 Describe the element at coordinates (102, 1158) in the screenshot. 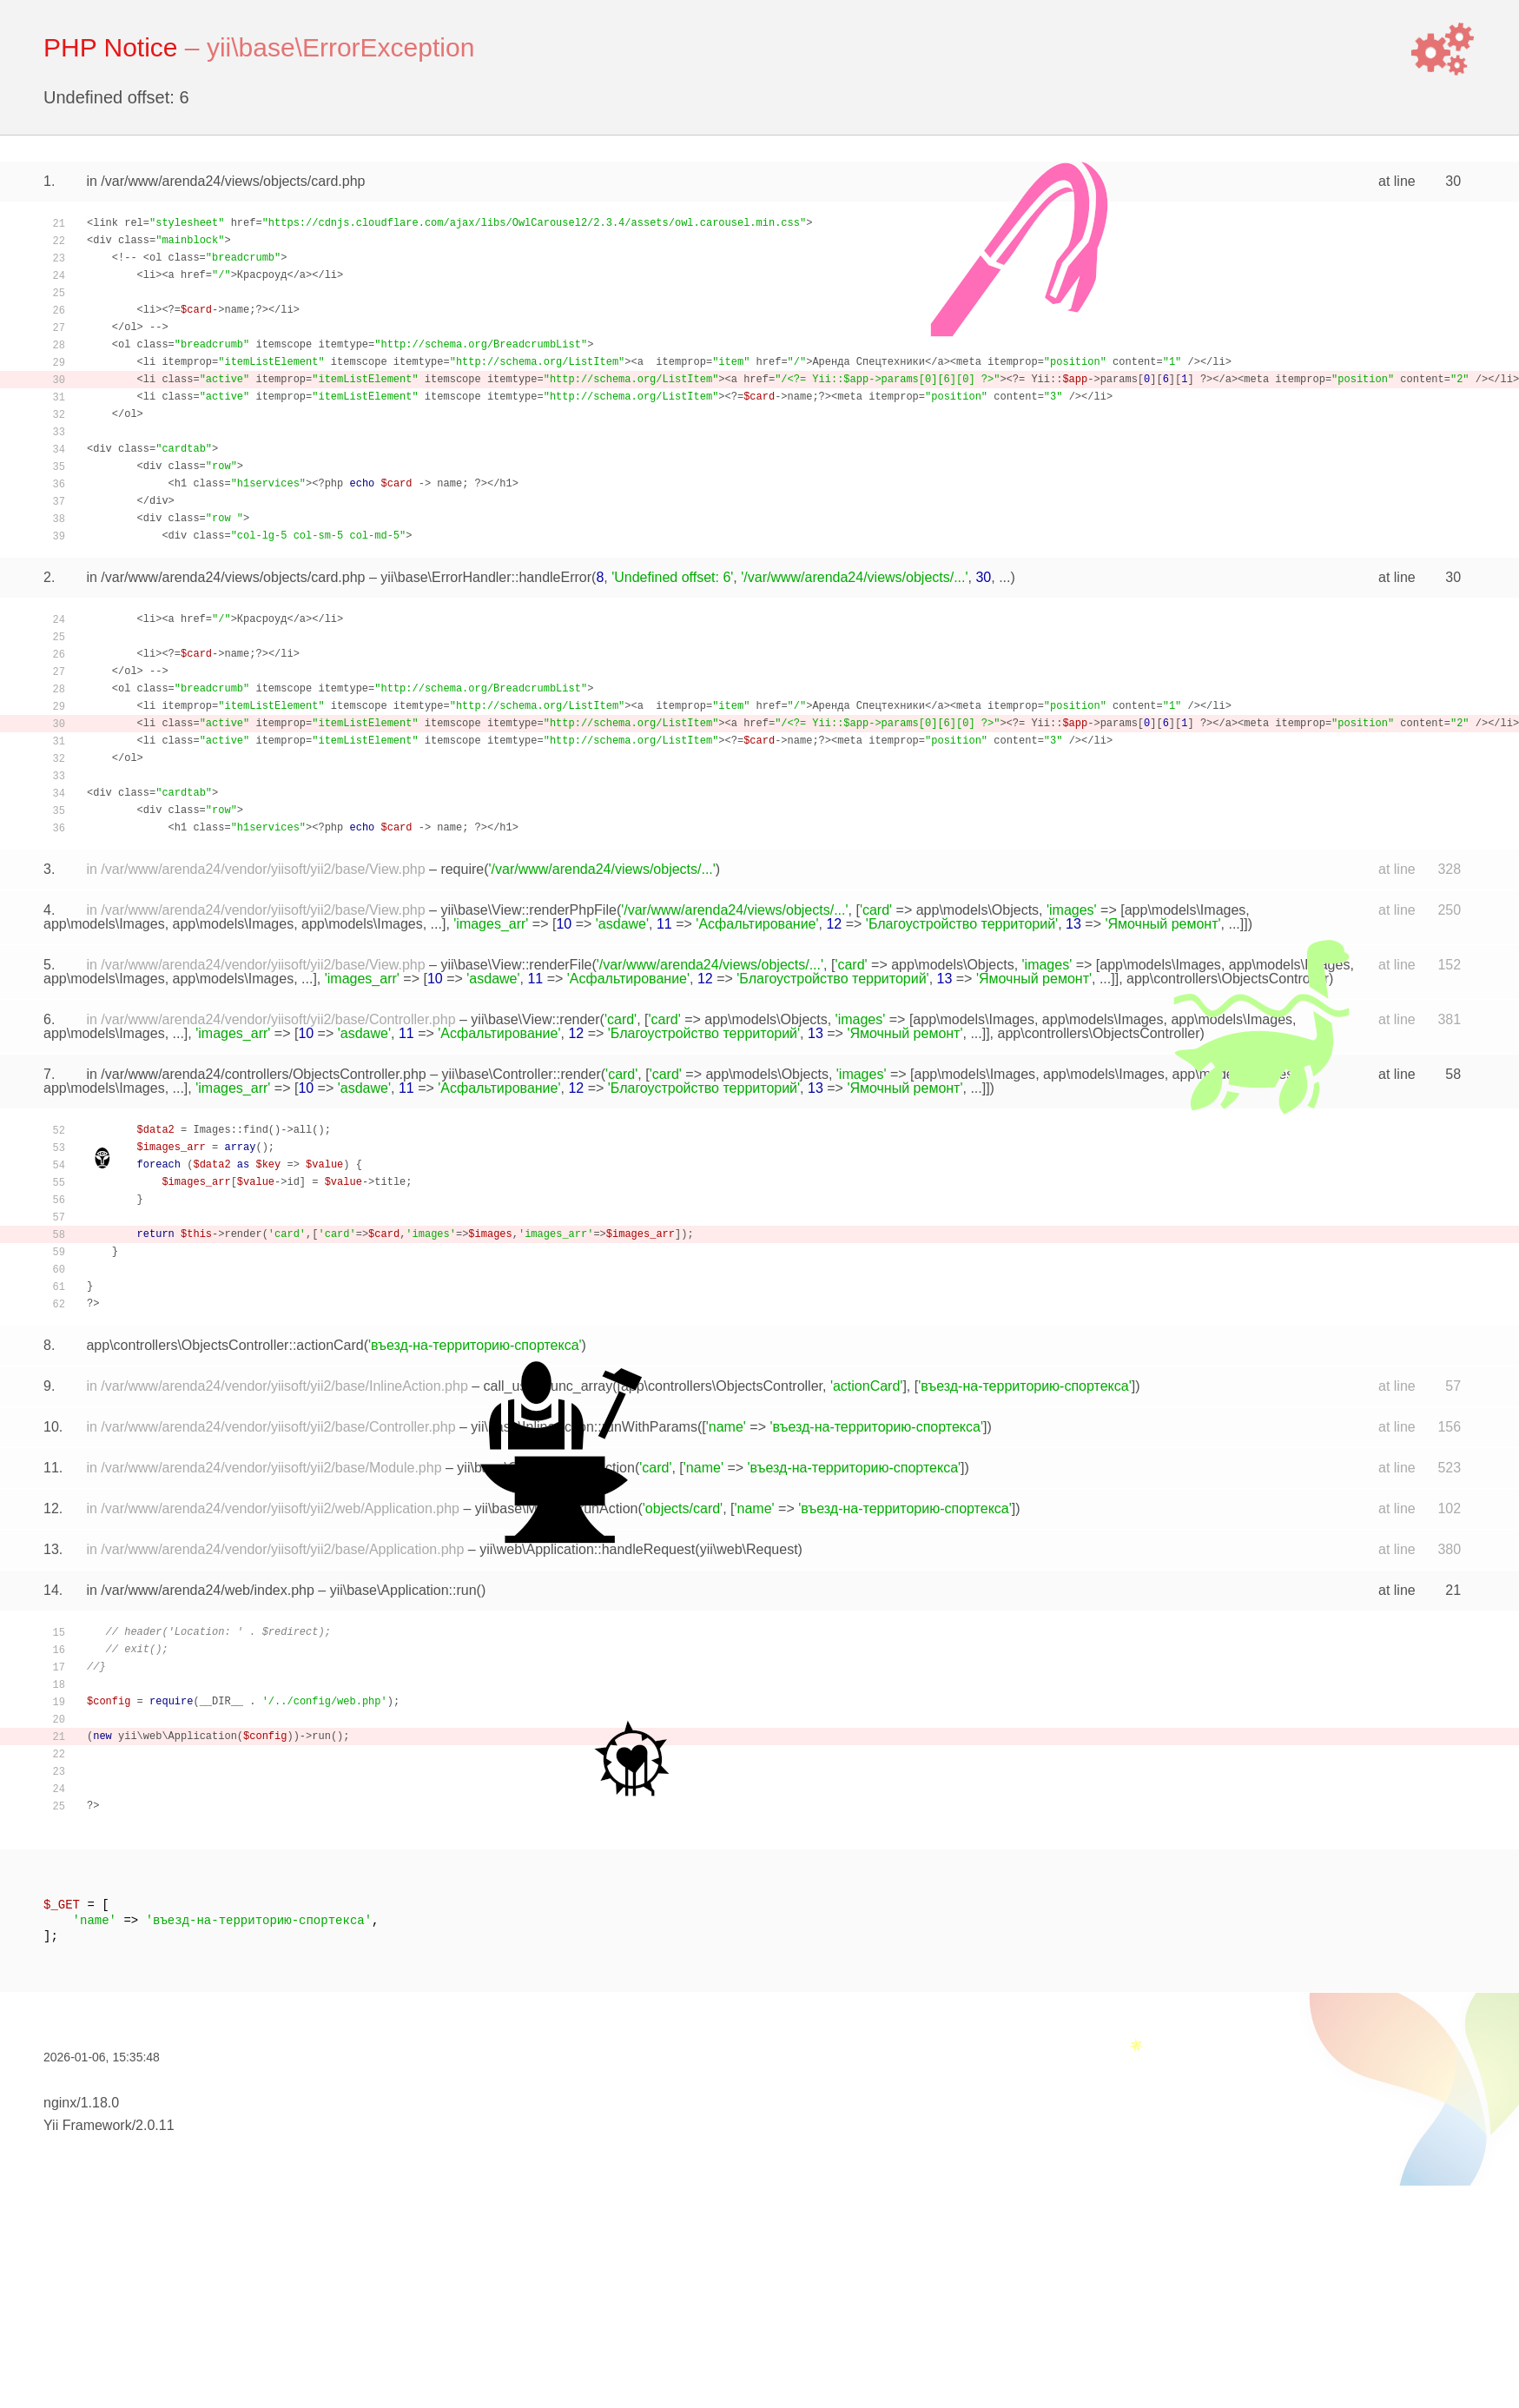

I see `activate mystical vision or special sight ability` at that location.